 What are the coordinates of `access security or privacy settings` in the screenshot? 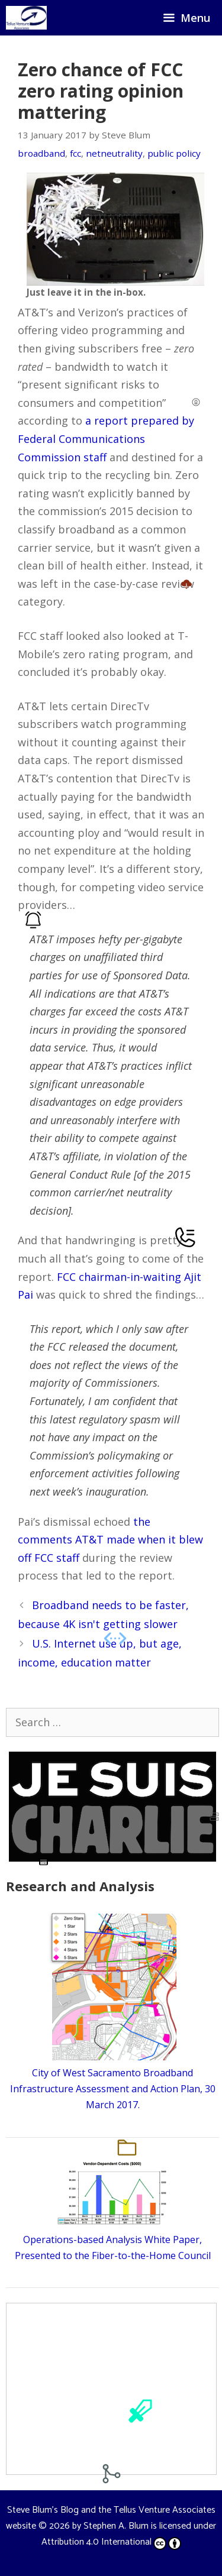 It's located at (196, 402).